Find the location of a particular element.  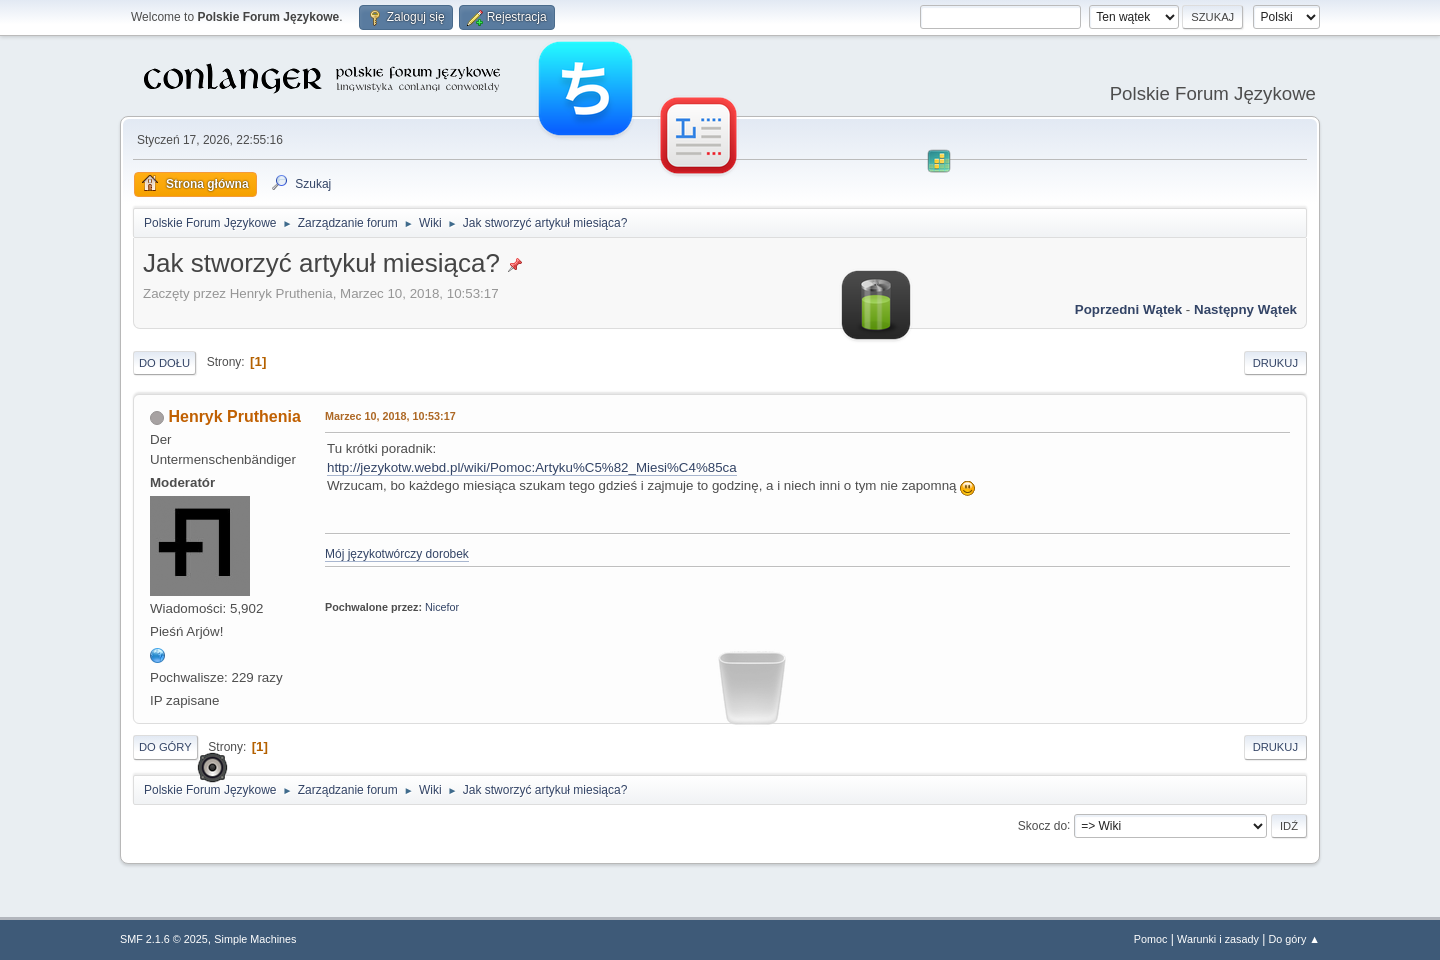

open Lorem placeholder text generator app is located at coordinates (698, 135).